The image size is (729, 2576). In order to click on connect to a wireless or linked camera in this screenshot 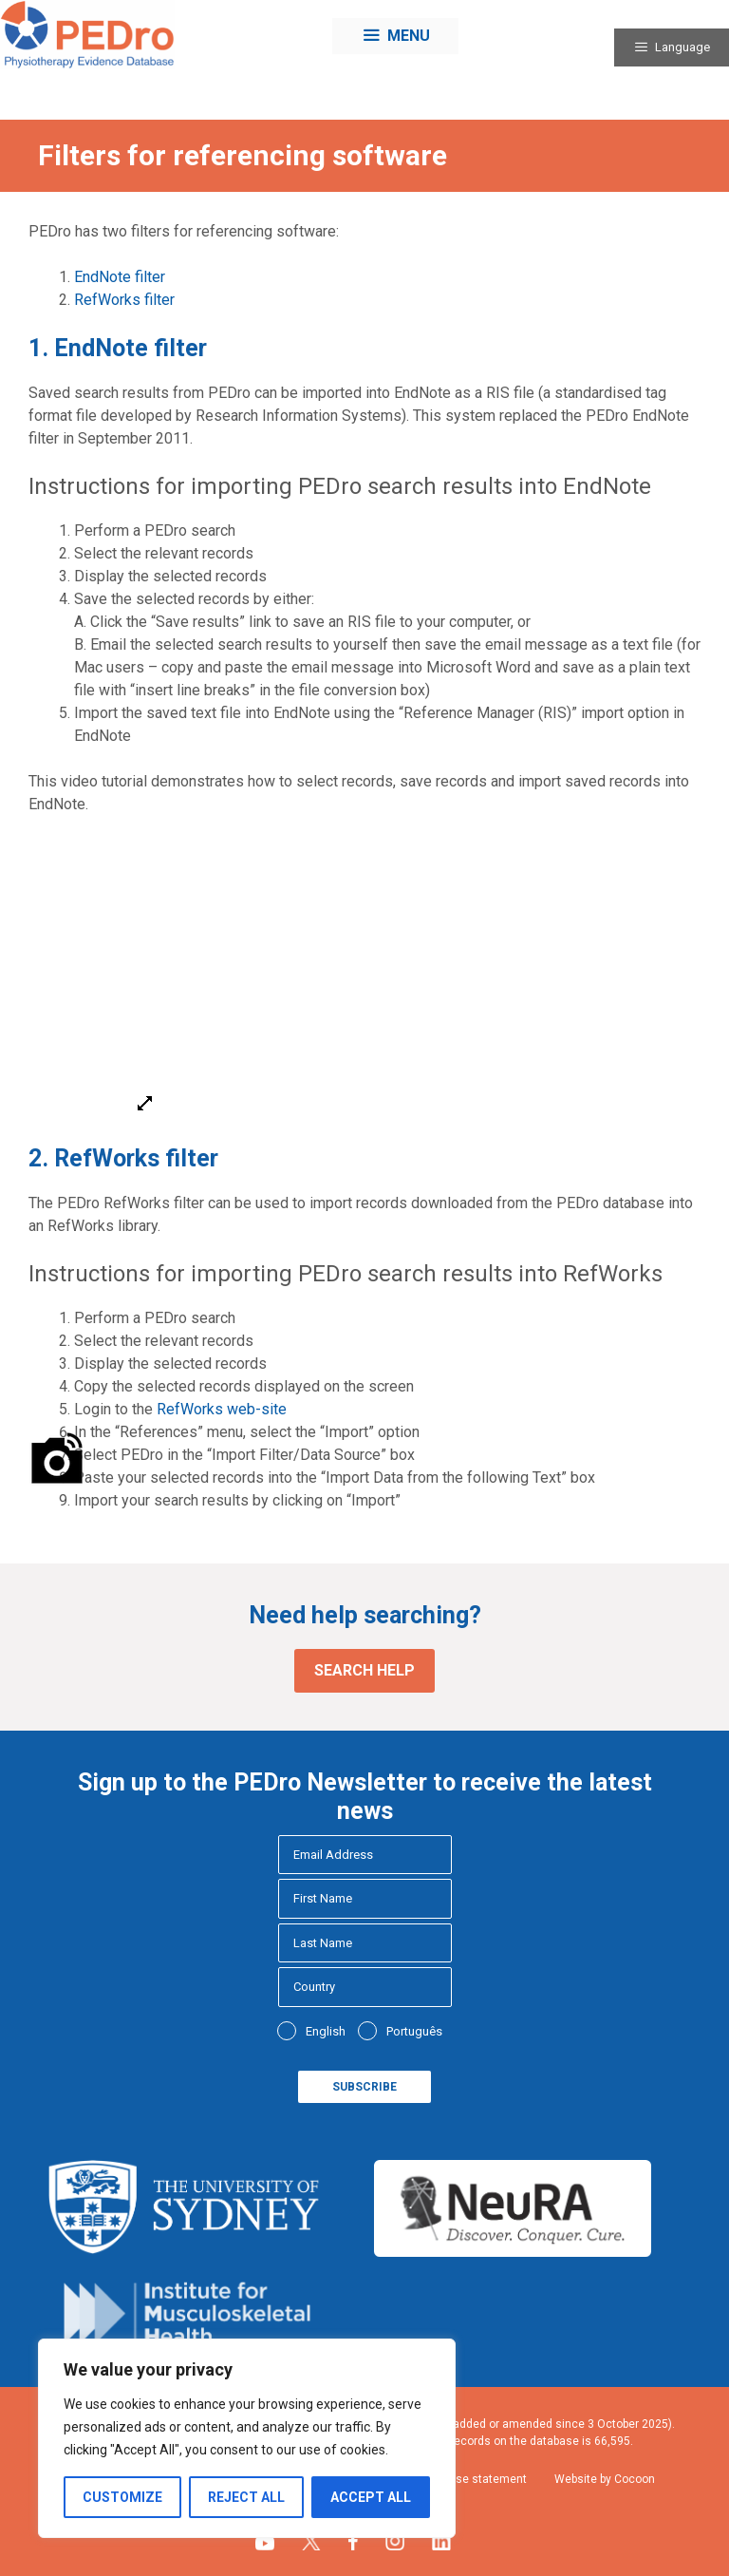, I will do `click(57, 1458)`.